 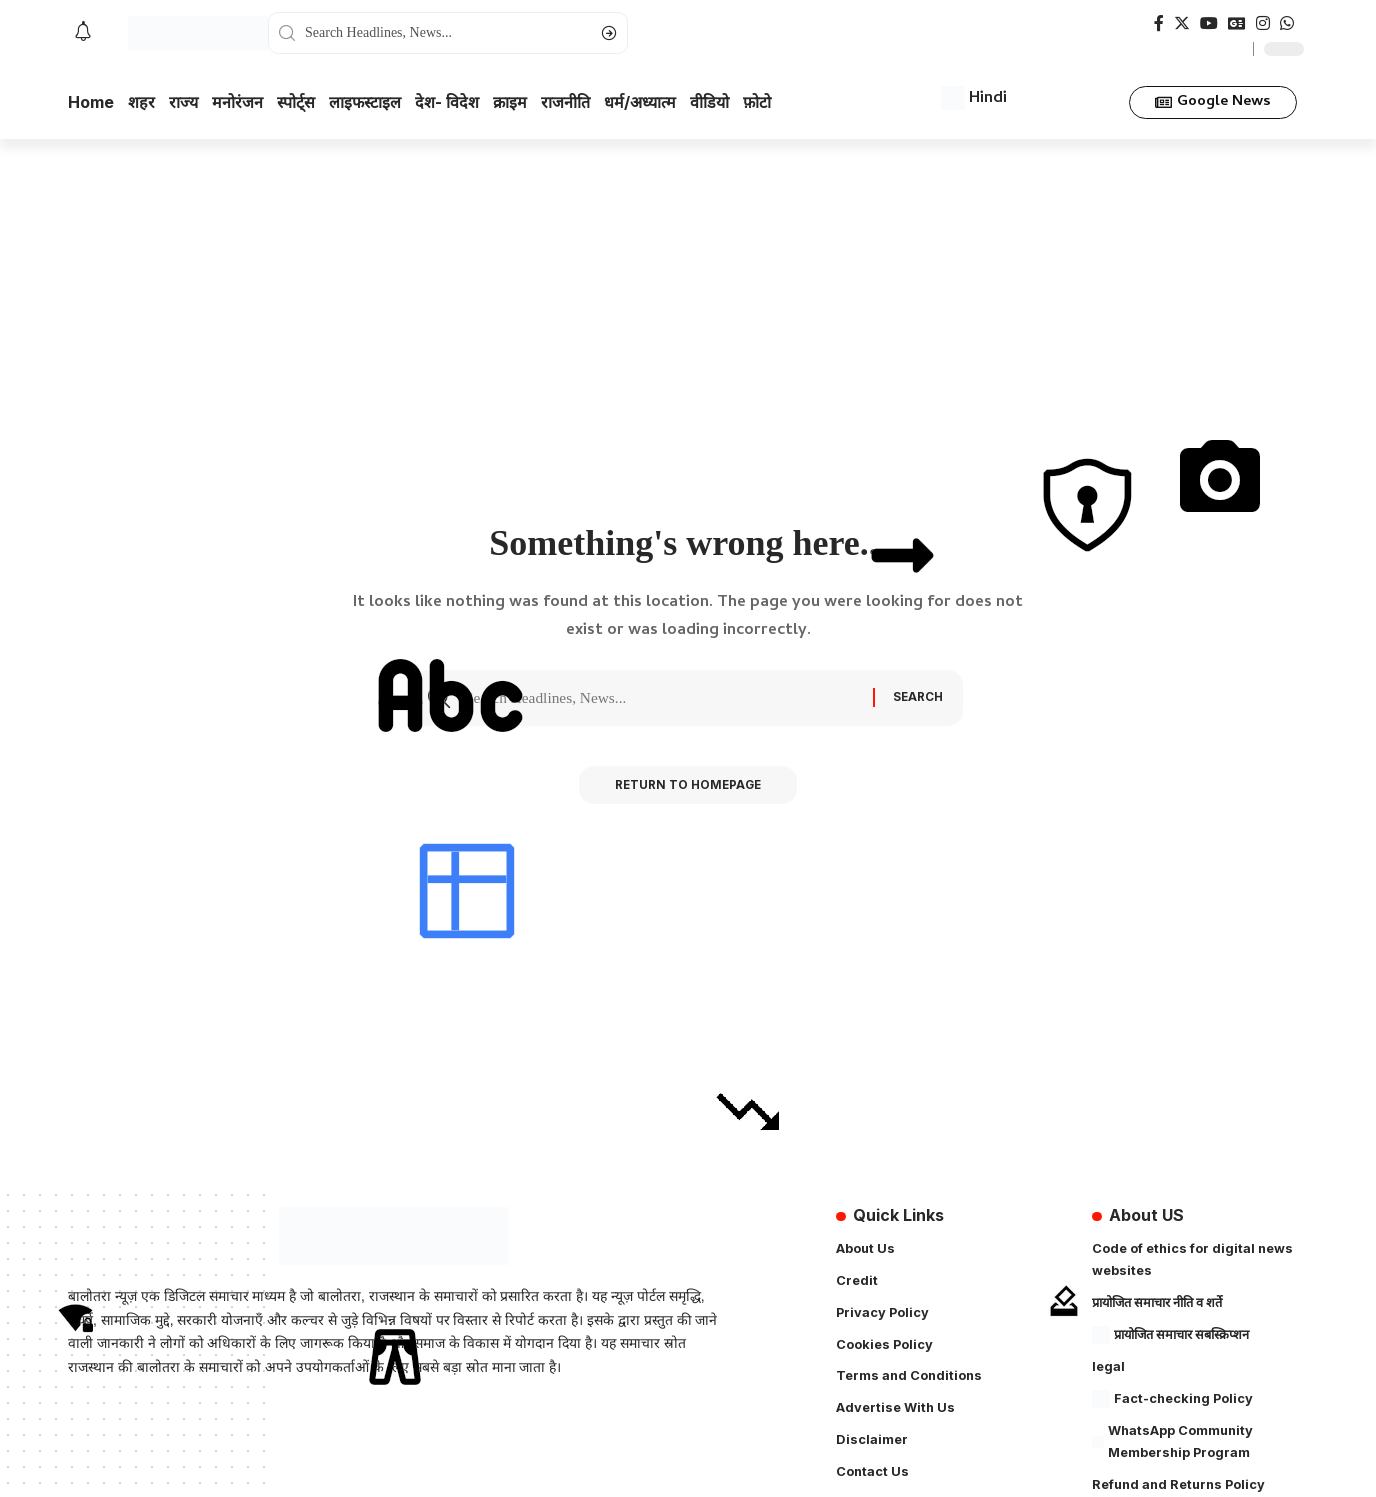 I want to click on view github project board, so click(x=467, y=891).